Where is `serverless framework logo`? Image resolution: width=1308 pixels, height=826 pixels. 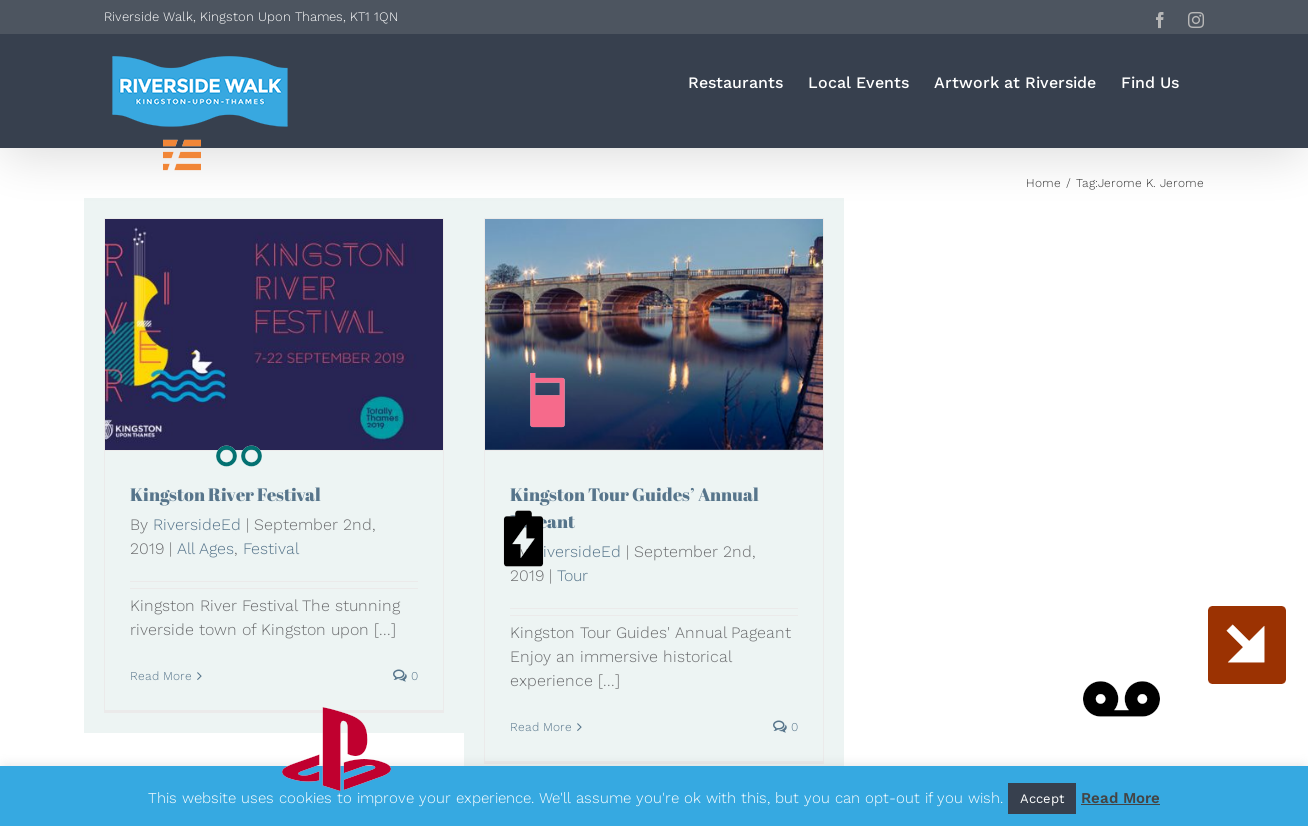
serverless framework logo is located at coordinates (182, 155).